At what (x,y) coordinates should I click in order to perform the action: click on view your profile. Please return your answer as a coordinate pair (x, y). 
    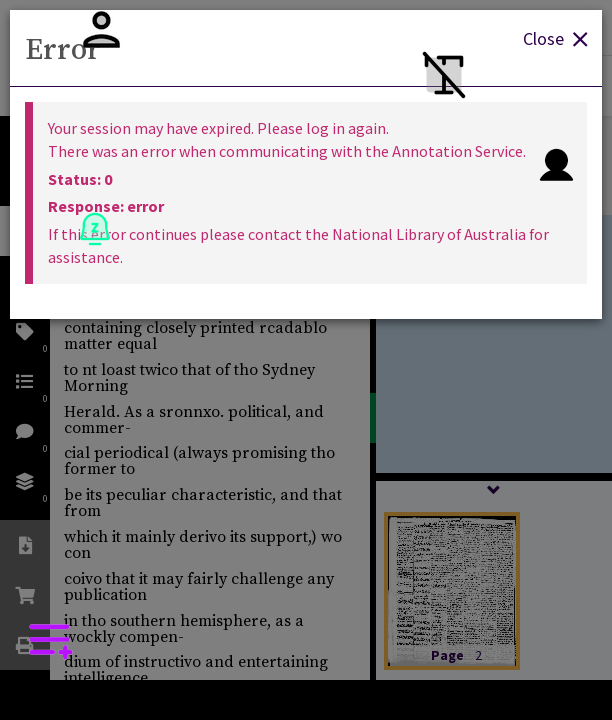
    Looking at the image, I should click on (556, 165).